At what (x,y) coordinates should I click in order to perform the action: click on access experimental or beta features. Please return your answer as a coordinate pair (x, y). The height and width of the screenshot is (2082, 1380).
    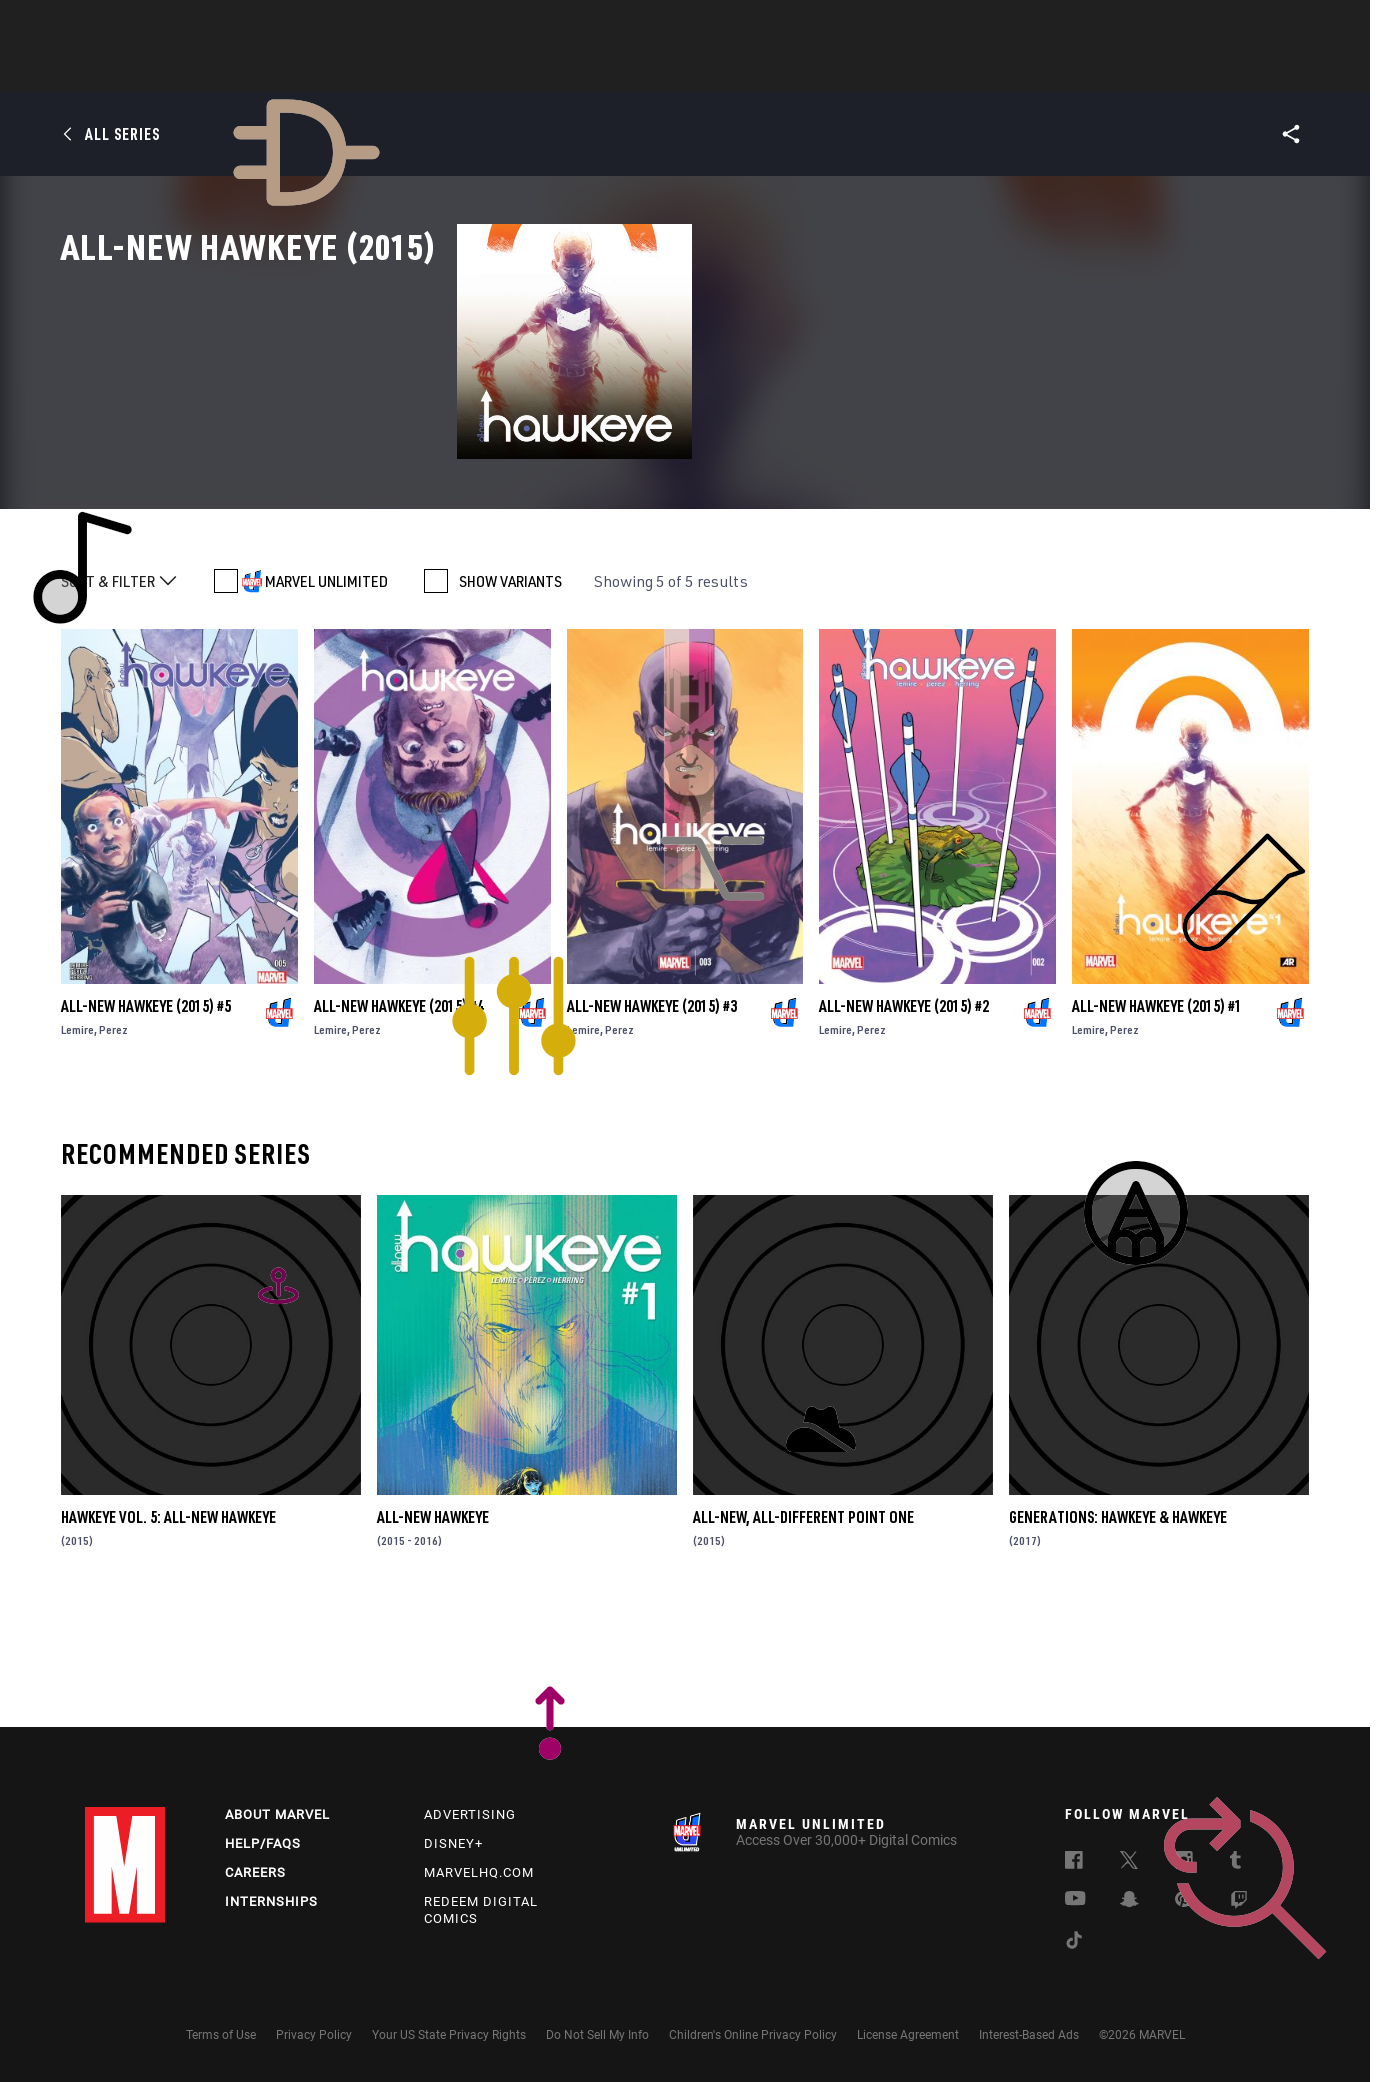
    Looking at the image, I should click on (1241, 892).